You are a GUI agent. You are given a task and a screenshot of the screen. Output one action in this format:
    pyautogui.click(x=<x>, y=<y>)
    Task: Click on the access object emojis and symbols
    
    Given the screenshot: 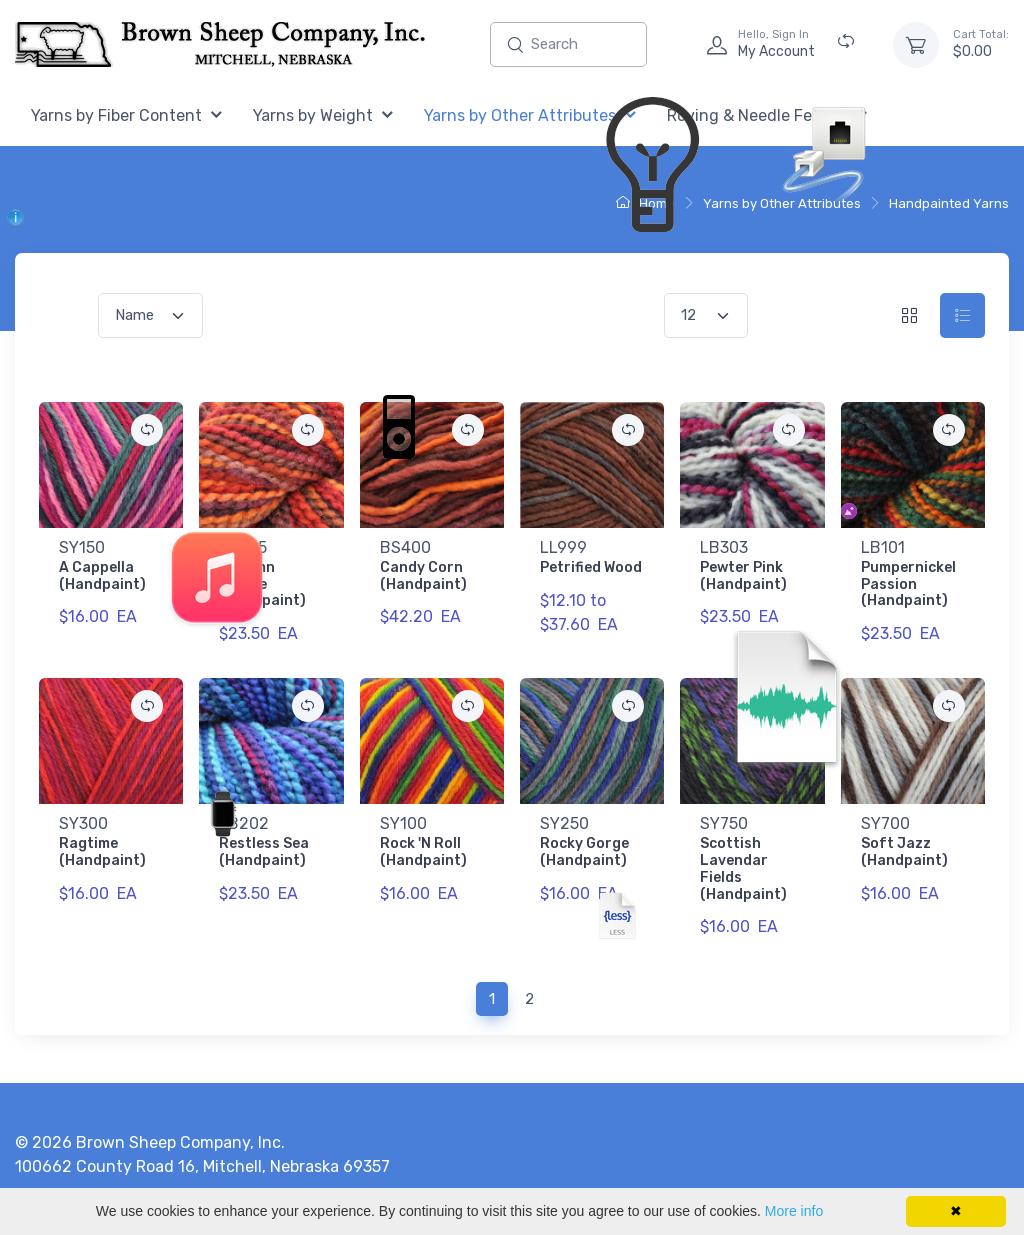 What is the action you would take?
    pyautogui.click(x=648, y=164)
    